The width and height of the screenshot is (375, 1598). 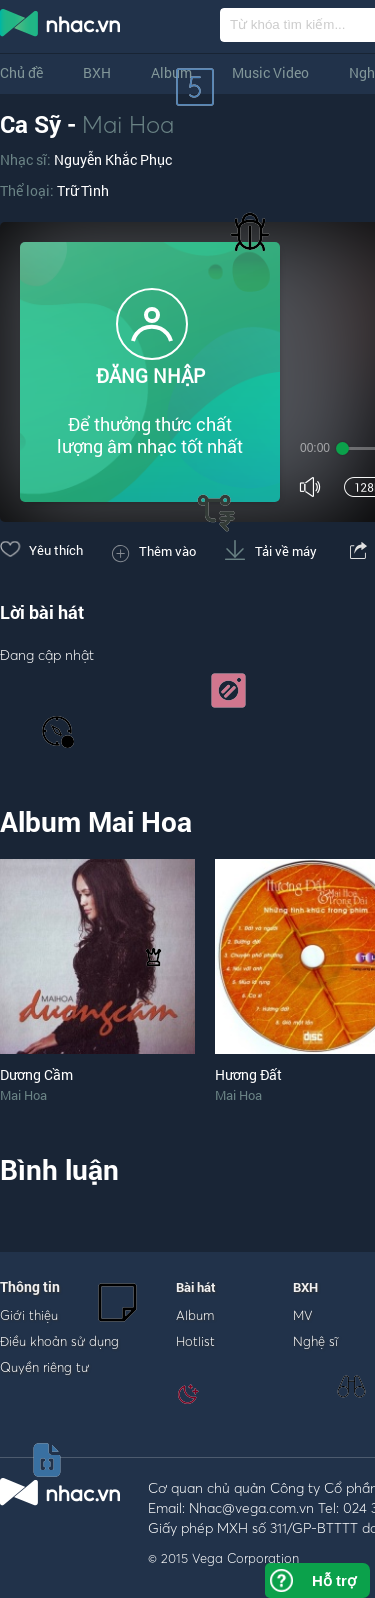 I want to click on create a new note, so click(x=117, y=1302).